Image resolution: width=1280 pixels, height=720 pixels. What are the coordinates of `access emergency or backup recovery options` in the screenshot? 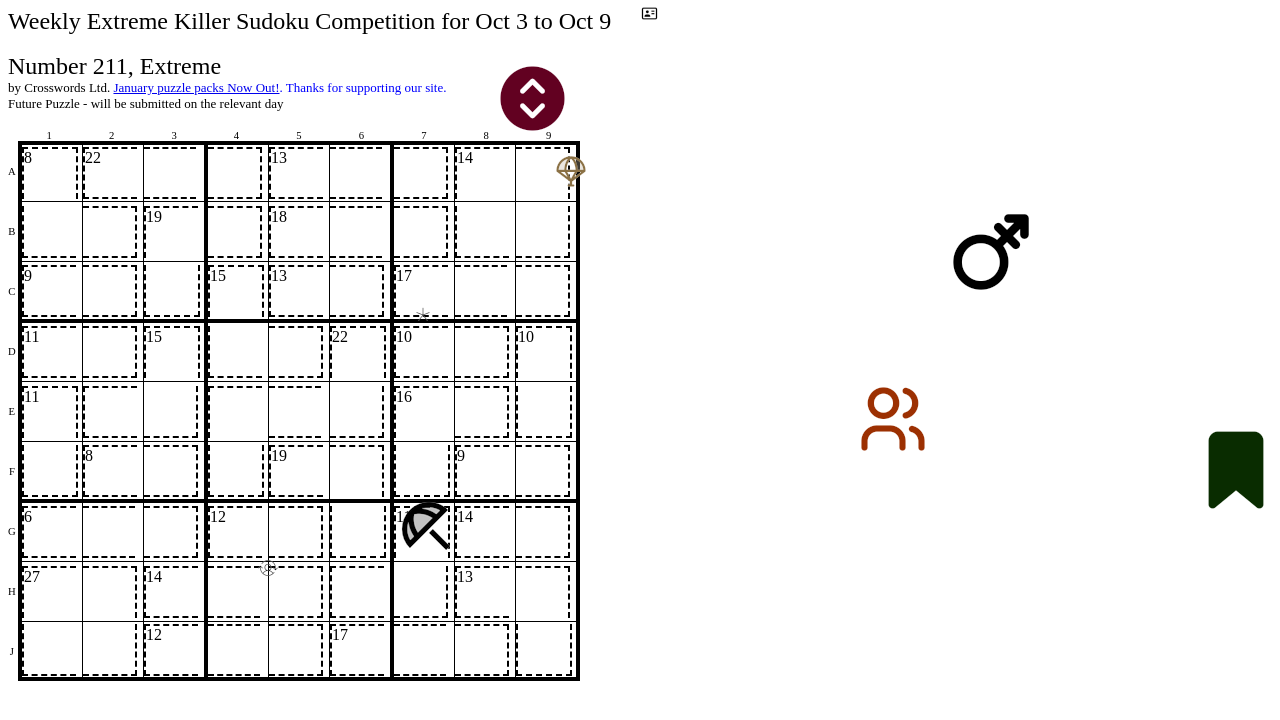 It's located at (571, 172).